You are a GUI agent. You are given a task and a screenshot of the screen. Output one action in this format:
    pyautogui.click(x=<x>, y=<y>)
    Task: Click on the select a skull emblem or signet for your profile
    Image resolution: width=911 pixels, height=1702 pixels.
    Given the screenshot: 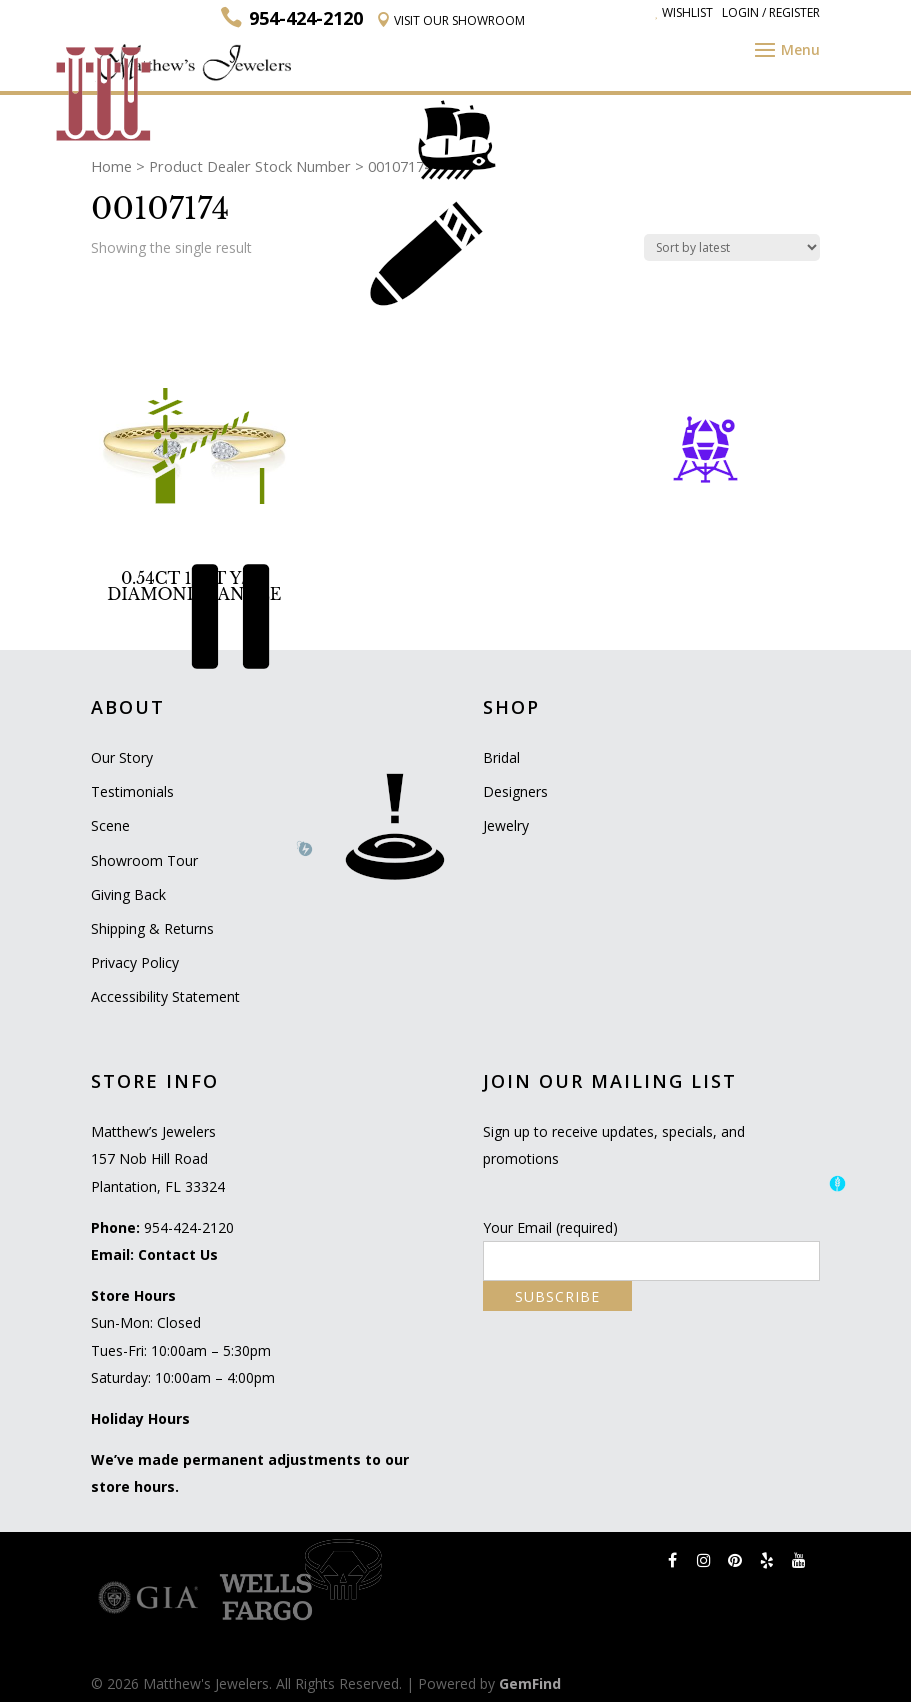 What is the action you would take?
    pyautogui.click(x=343, y=1570)
    